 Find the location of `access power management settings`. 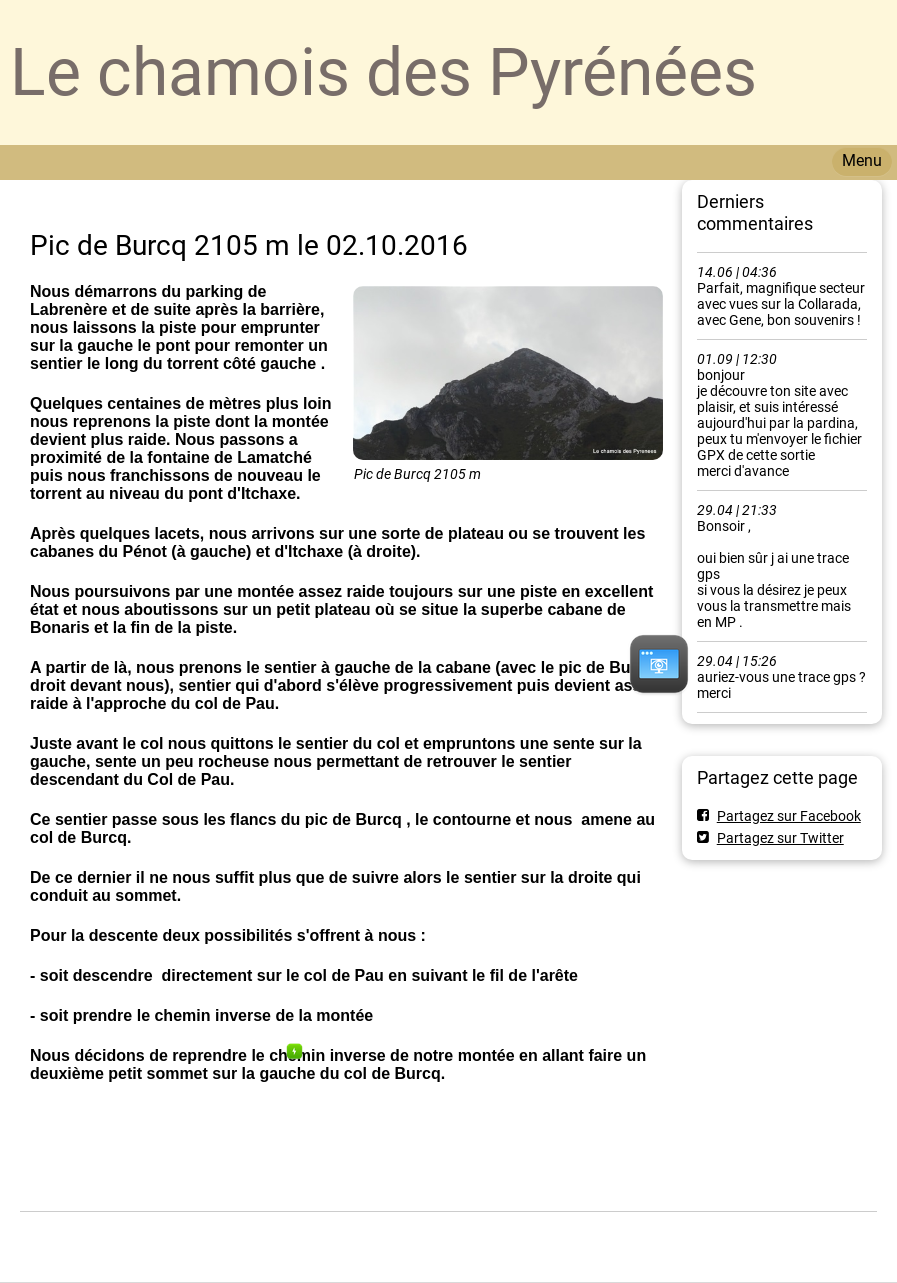

access power management settings is located at coordinates (294, 1051).